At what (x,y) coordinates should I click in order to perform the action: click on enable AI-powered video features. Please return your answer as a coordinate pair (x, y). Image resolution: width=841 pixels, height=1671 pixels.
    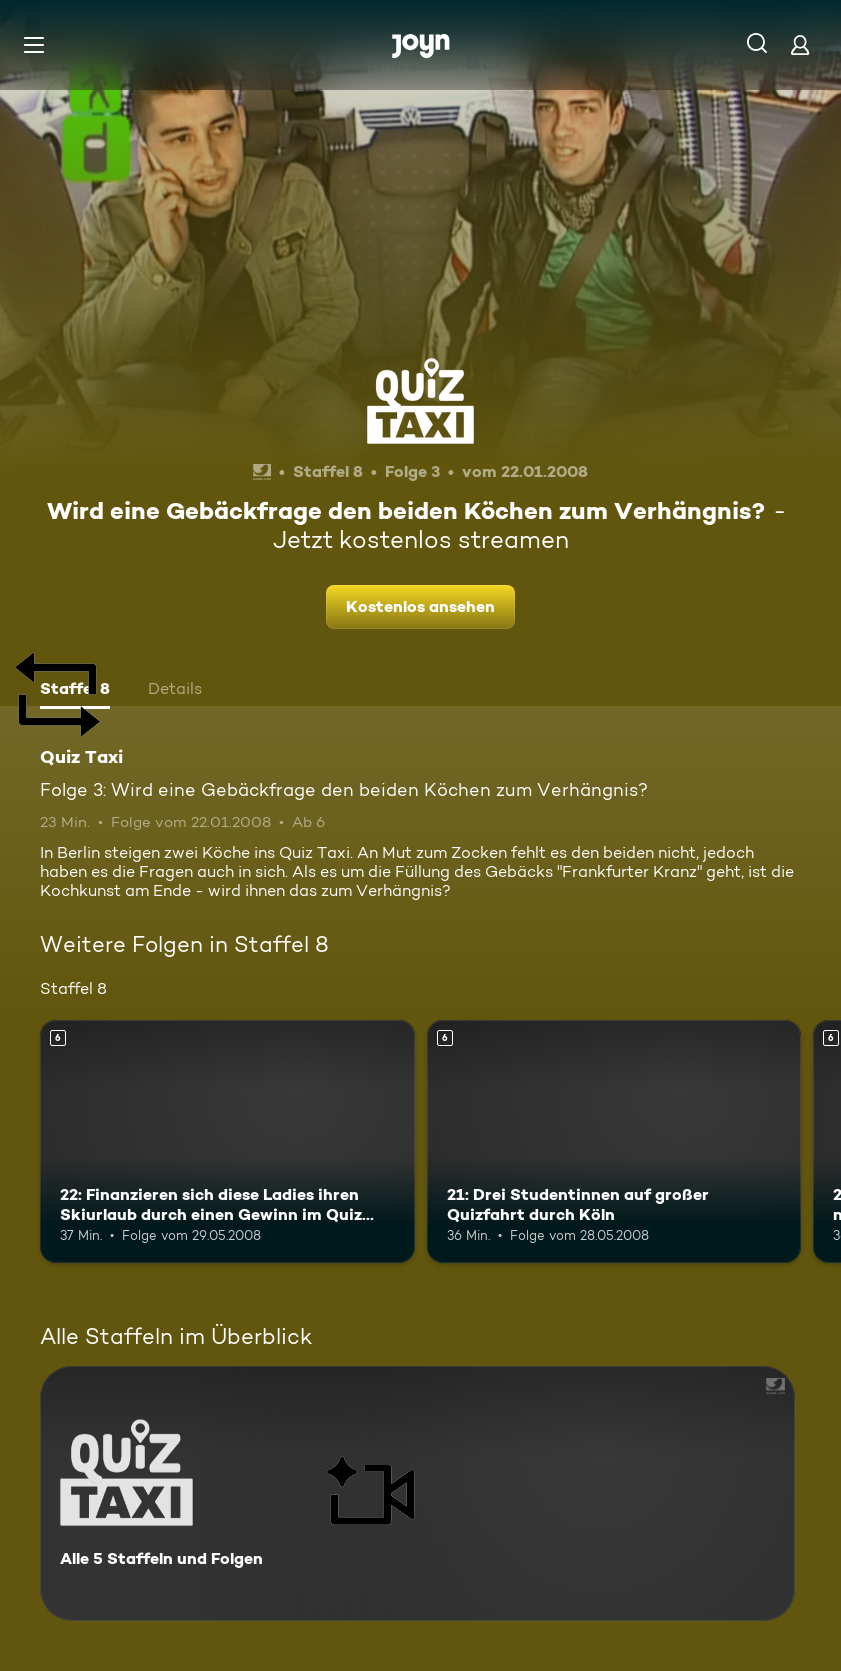
    Looking at the image, I should click on (372, 1494).